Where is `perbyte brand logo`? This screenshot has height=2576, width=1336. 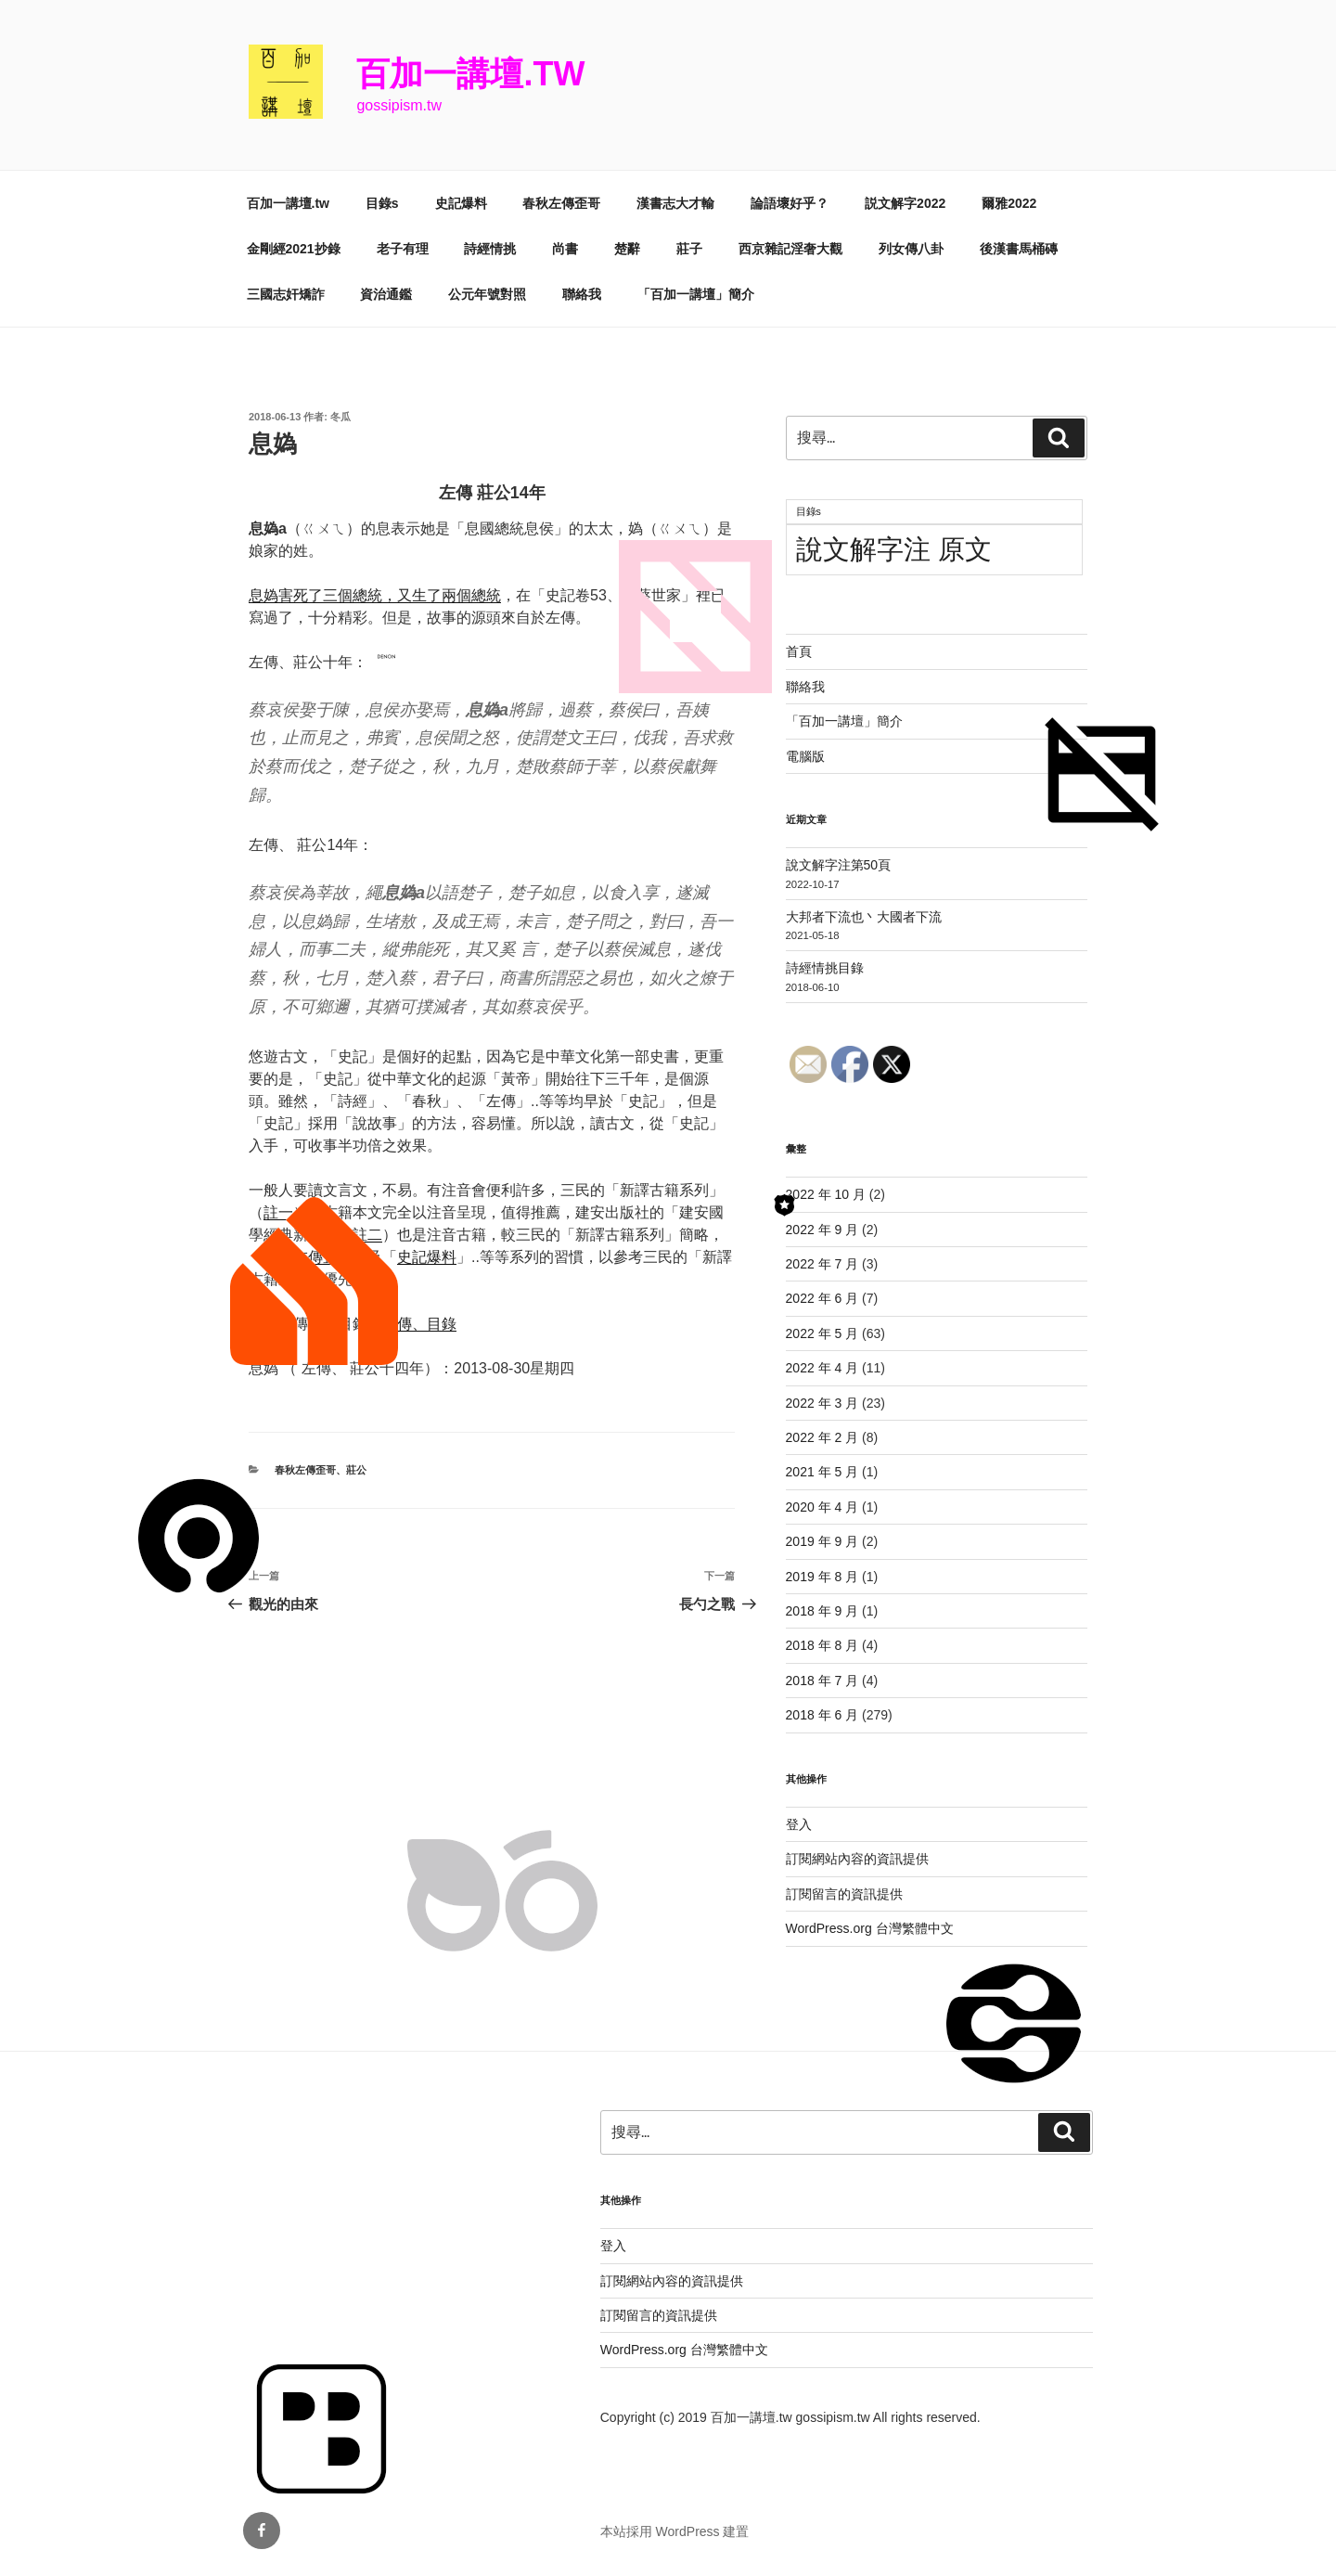
perbyte brand logo is located at coordinates (321, 2428).